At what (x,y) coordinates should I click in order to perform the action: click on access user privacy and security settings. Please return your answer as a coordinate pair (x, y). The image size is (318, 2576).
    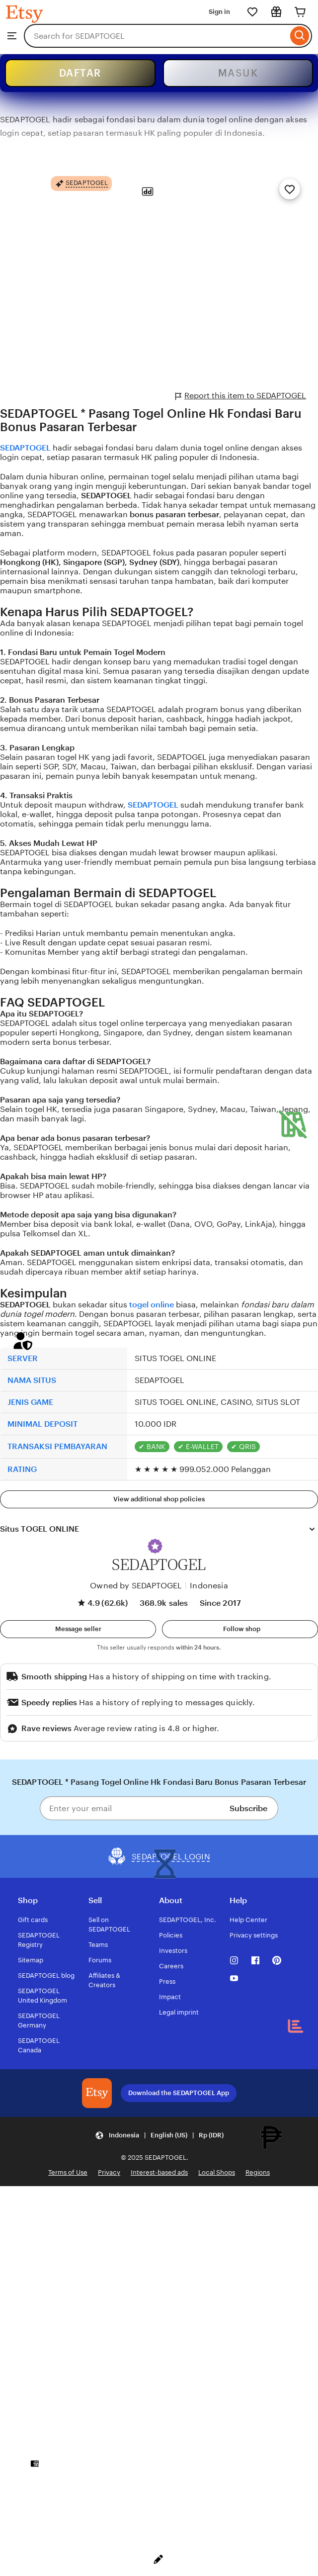
    Looking at the image, I should click on (22, 1340).